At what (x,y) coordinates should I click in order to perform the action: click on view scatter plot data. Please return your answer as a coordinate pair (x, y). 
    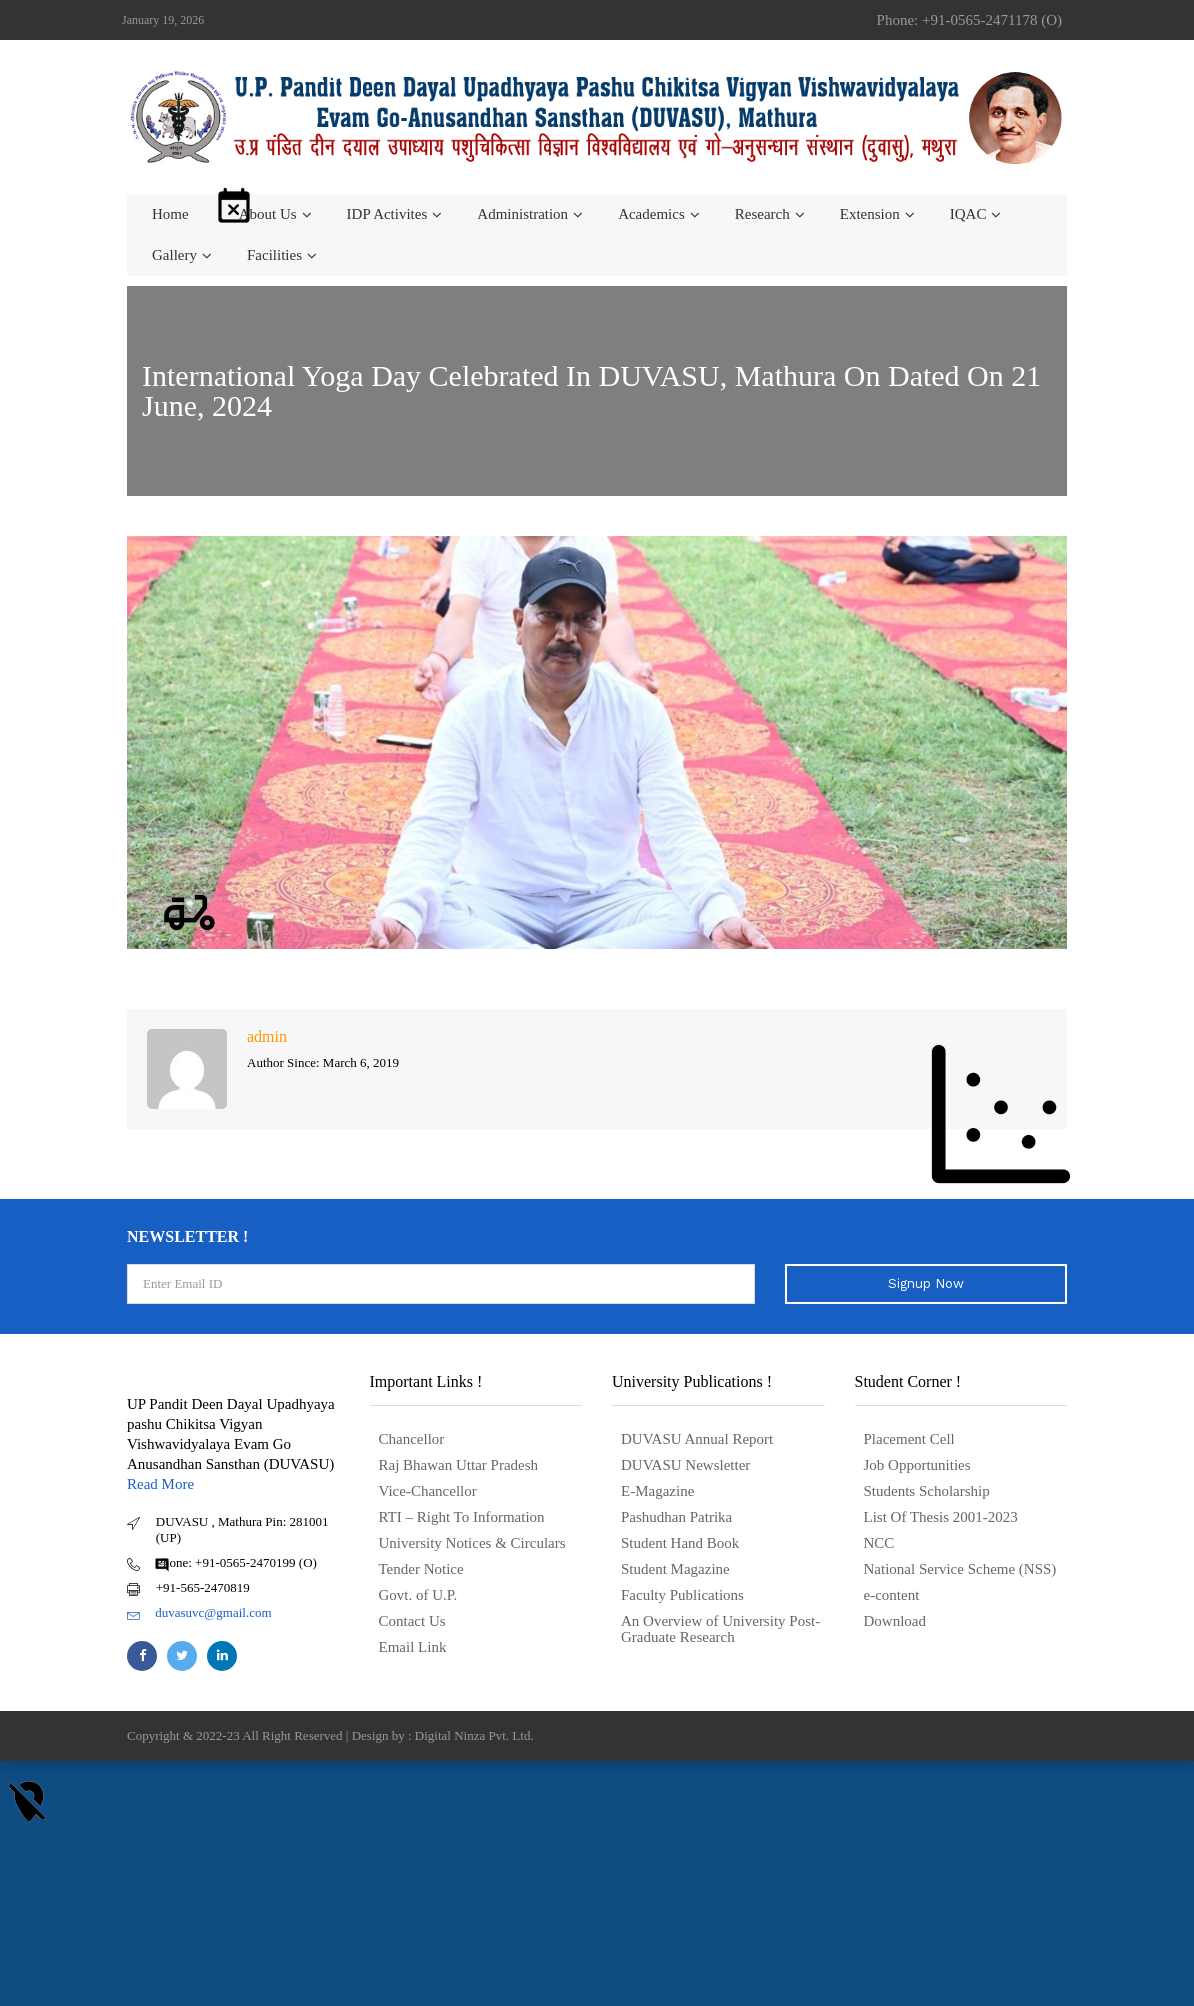
    Looking at the image, I should click on (1001, 1114).